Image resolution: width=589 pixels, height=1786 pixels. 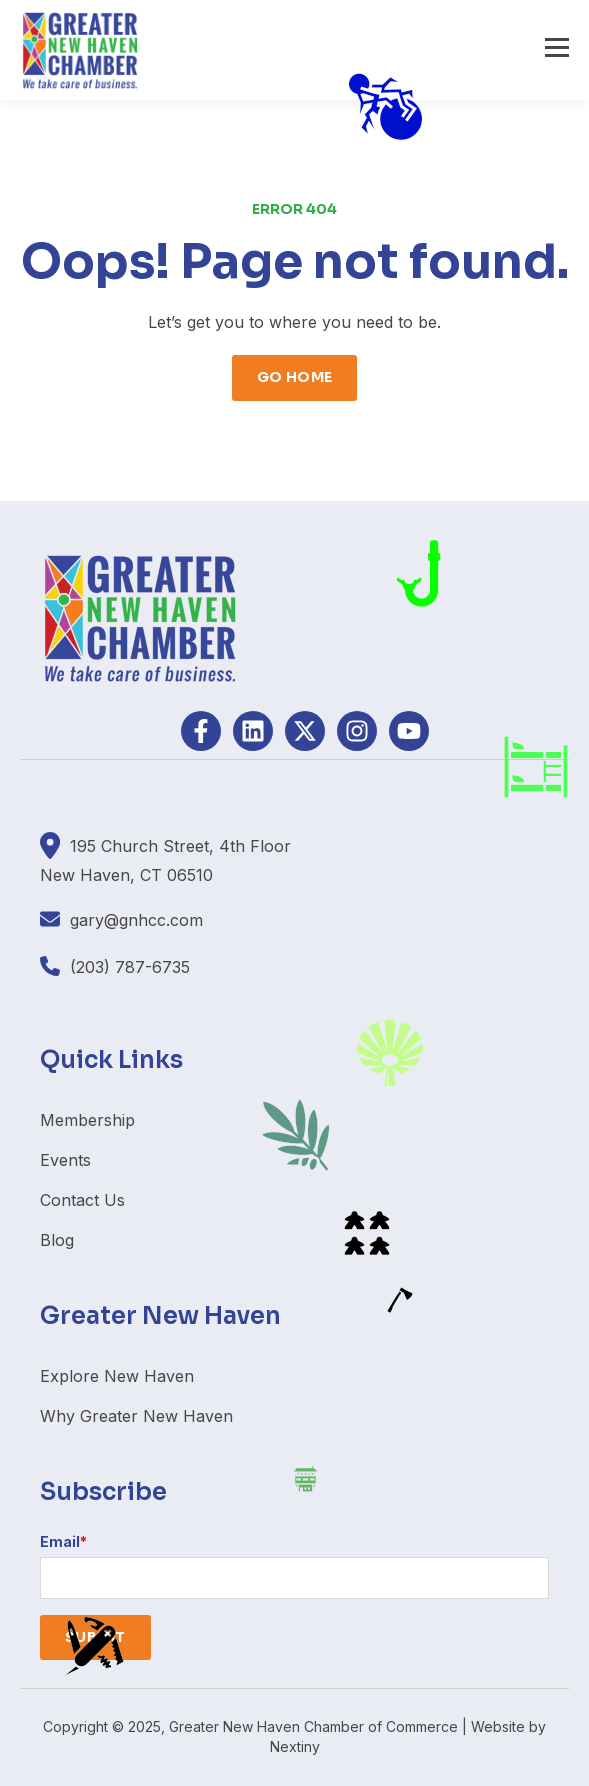 I want to click on equip hatchet tool or weapon, so click(x=400, y=1300).